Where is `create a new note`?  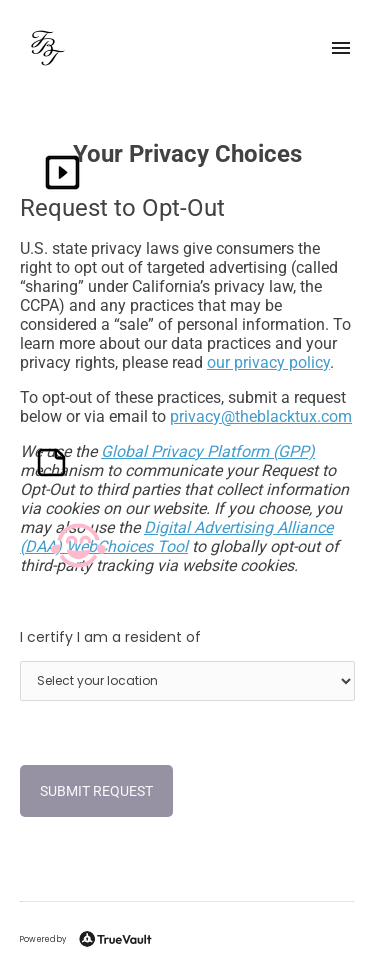
create a new note is located at coordinates (51, 462).